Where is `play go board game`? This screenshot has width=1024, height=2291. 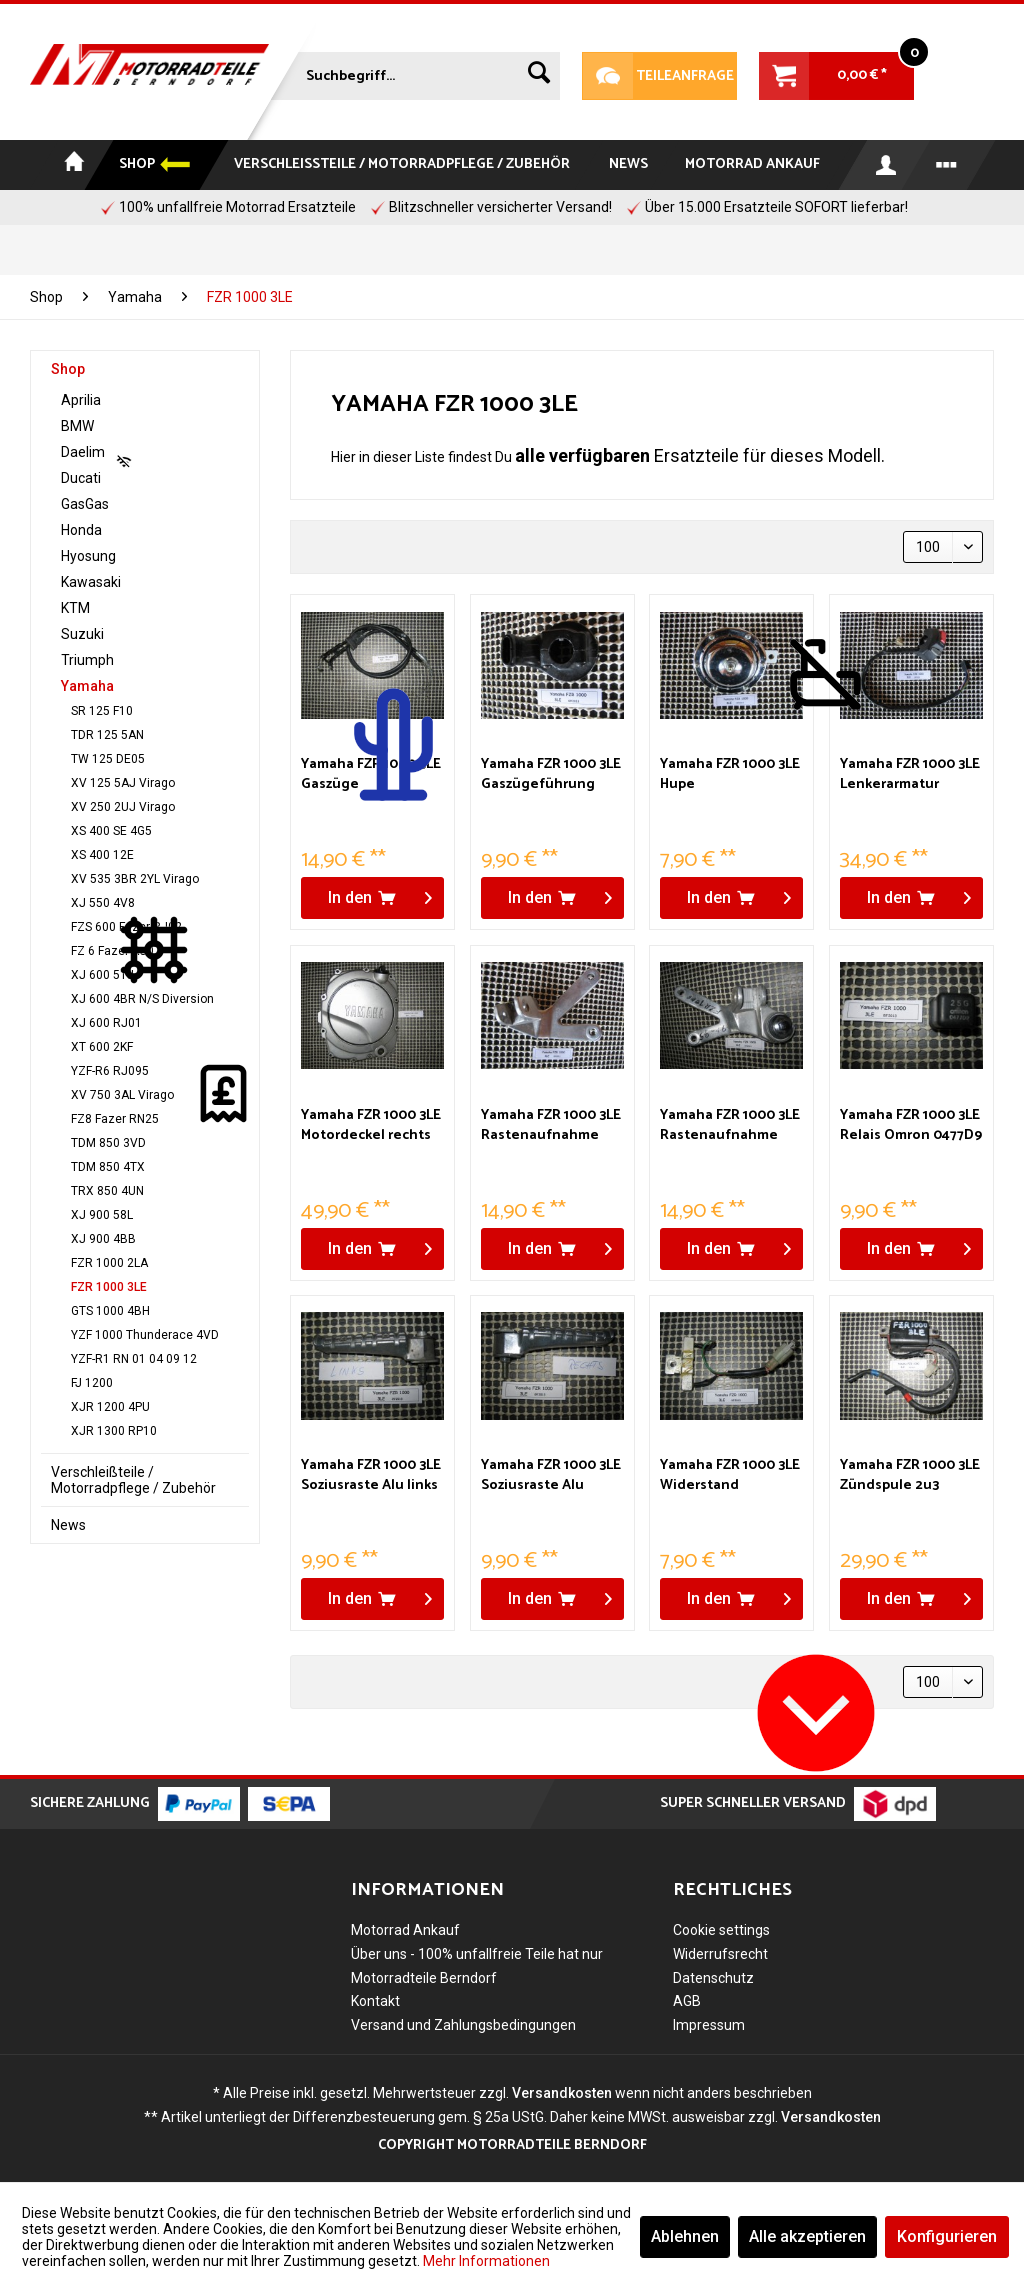
play go board game is located at coordinates (154, 950).